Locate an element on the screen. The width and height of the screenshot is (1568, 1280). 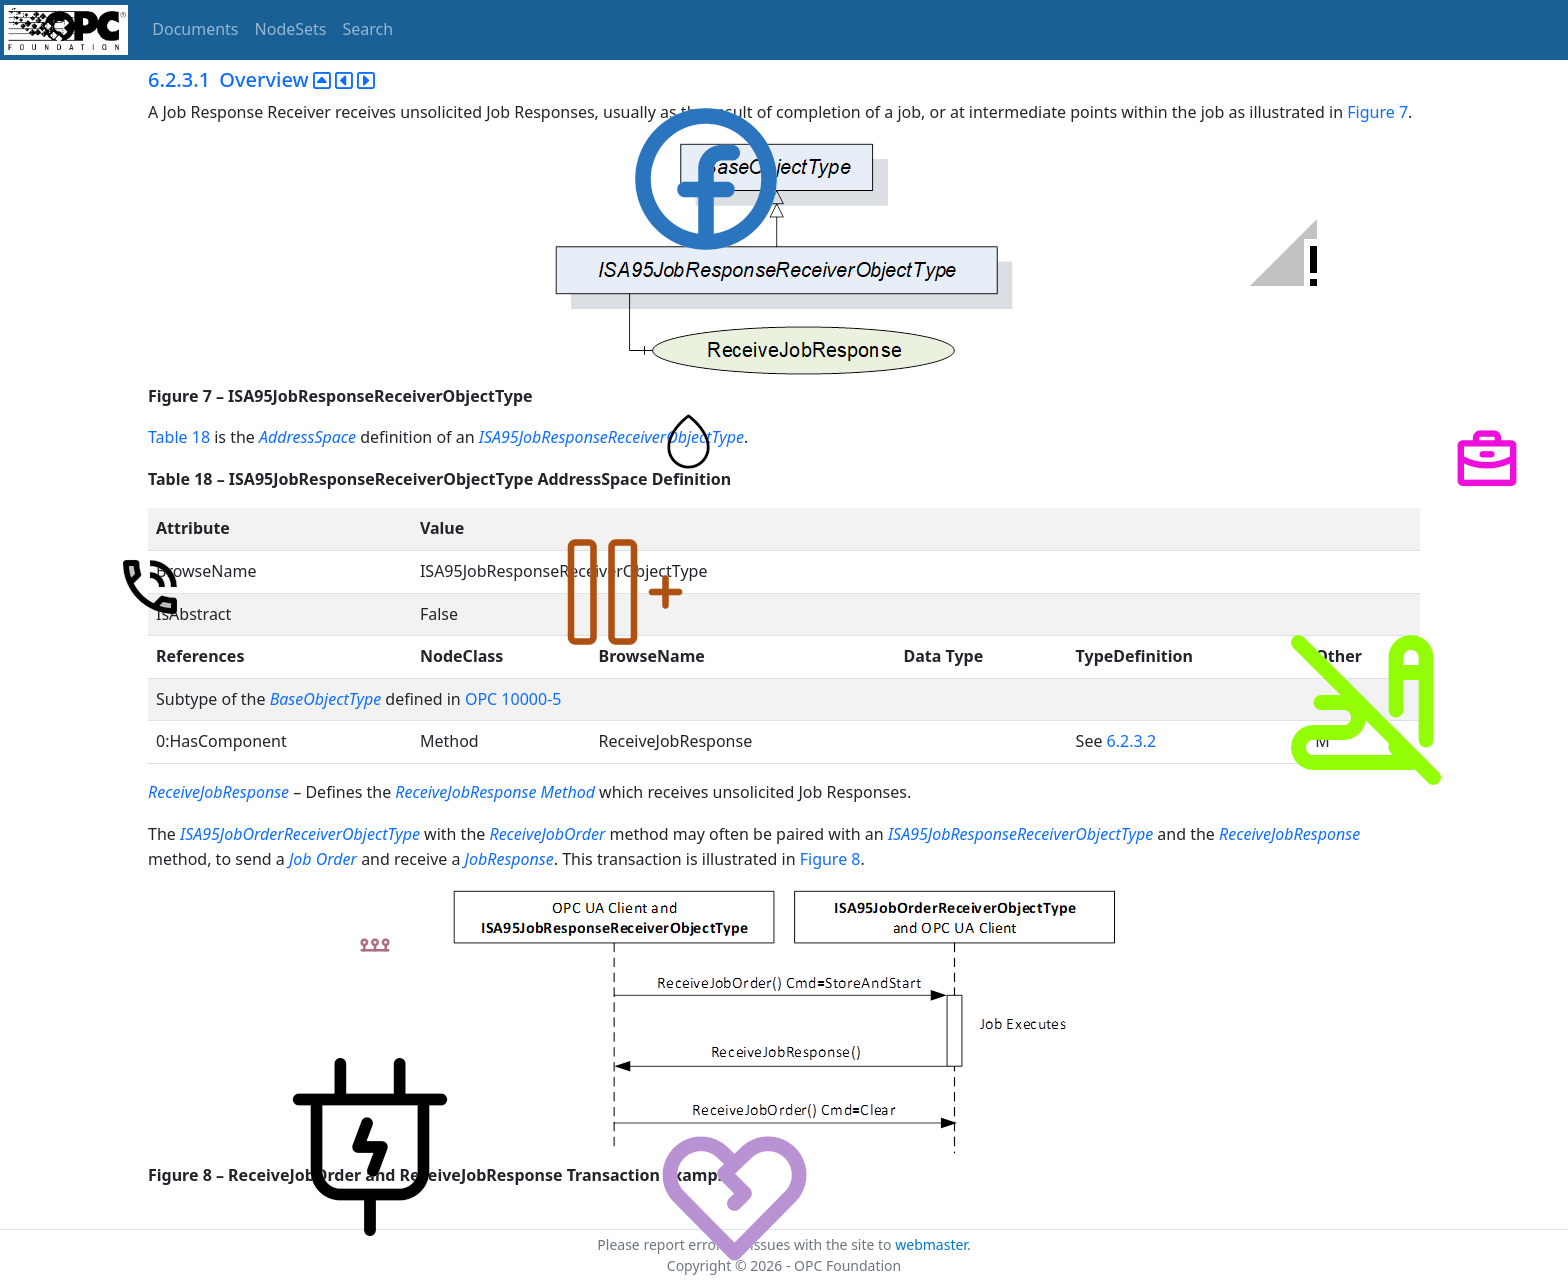
view bus network topology is located at coordinates (375, 945).